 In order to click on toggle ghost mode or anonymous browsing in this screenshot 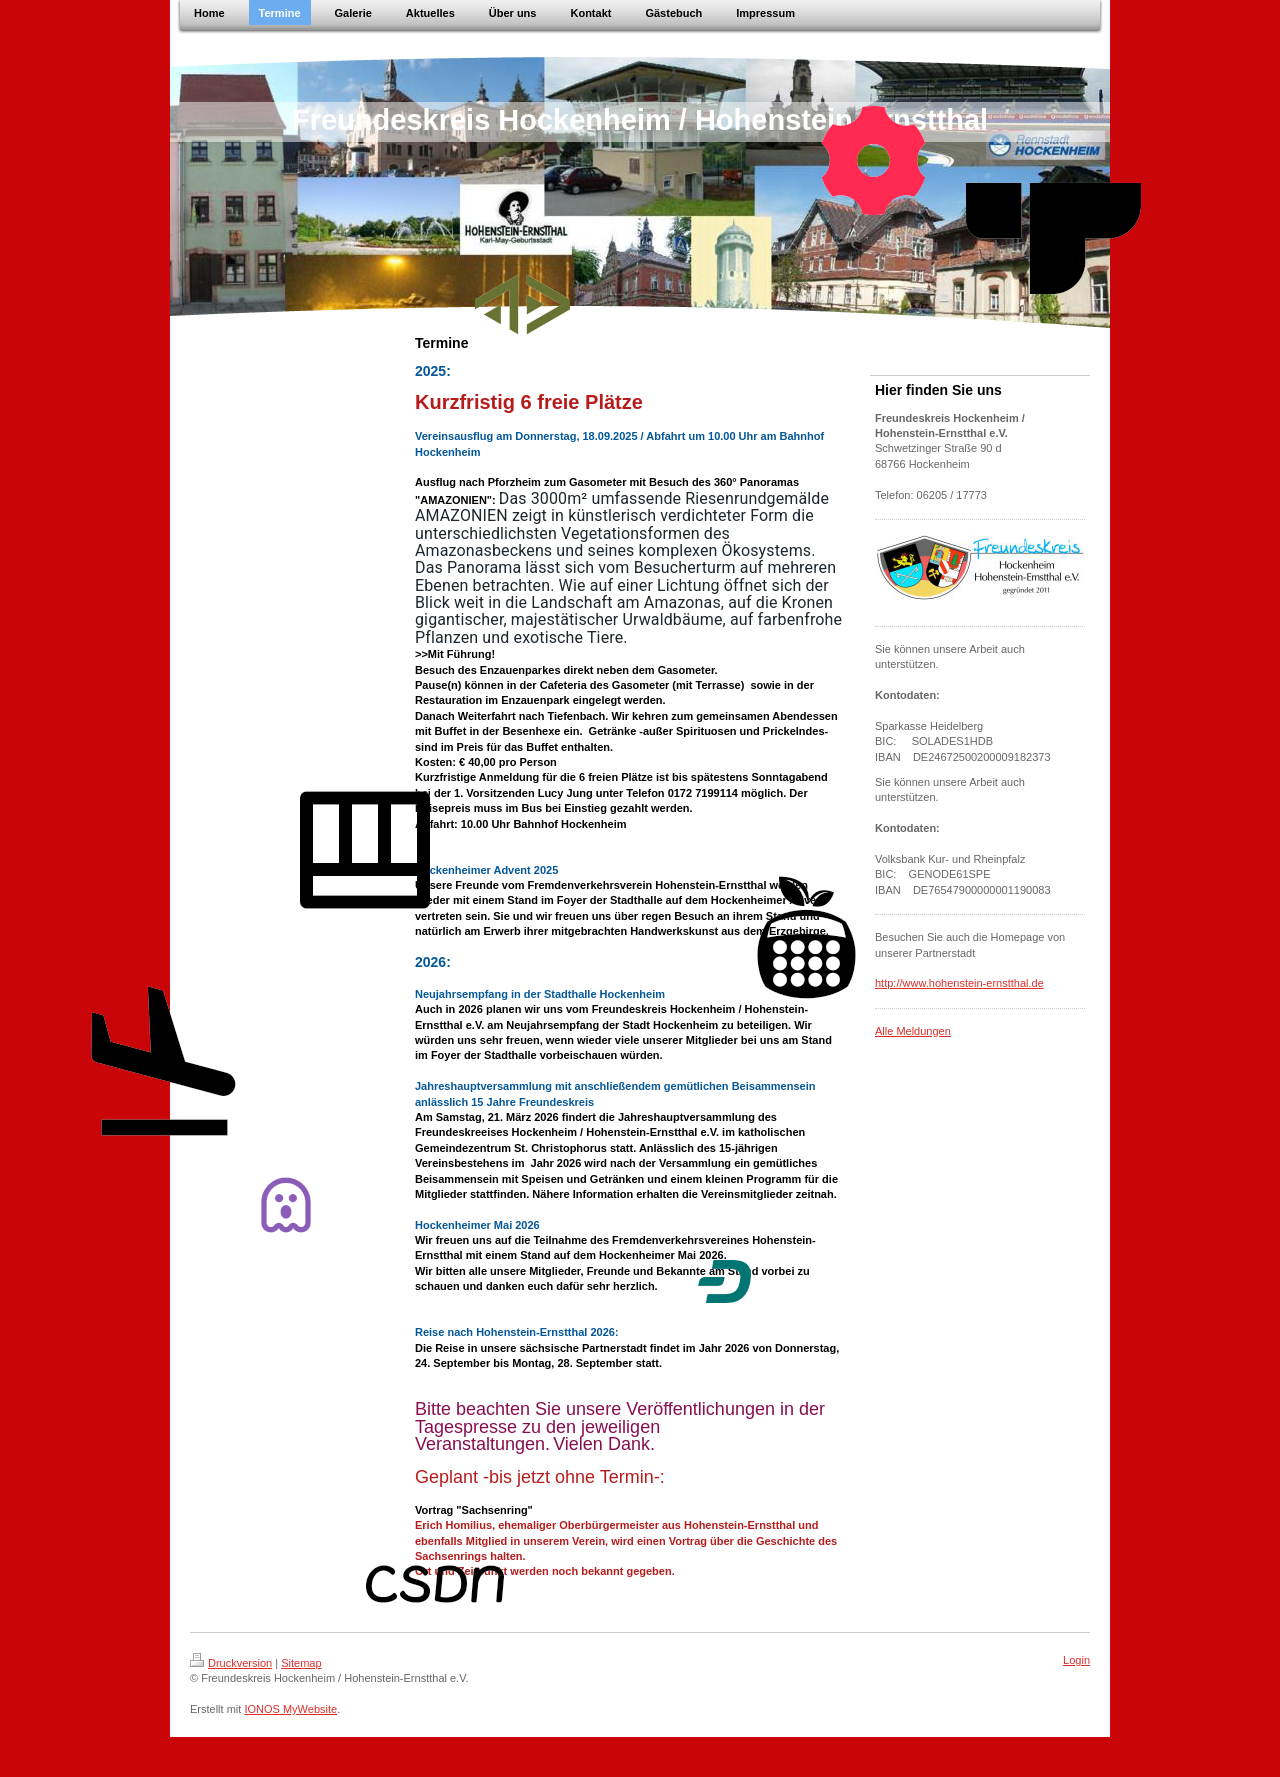, I will do `click(286, 1205)`.